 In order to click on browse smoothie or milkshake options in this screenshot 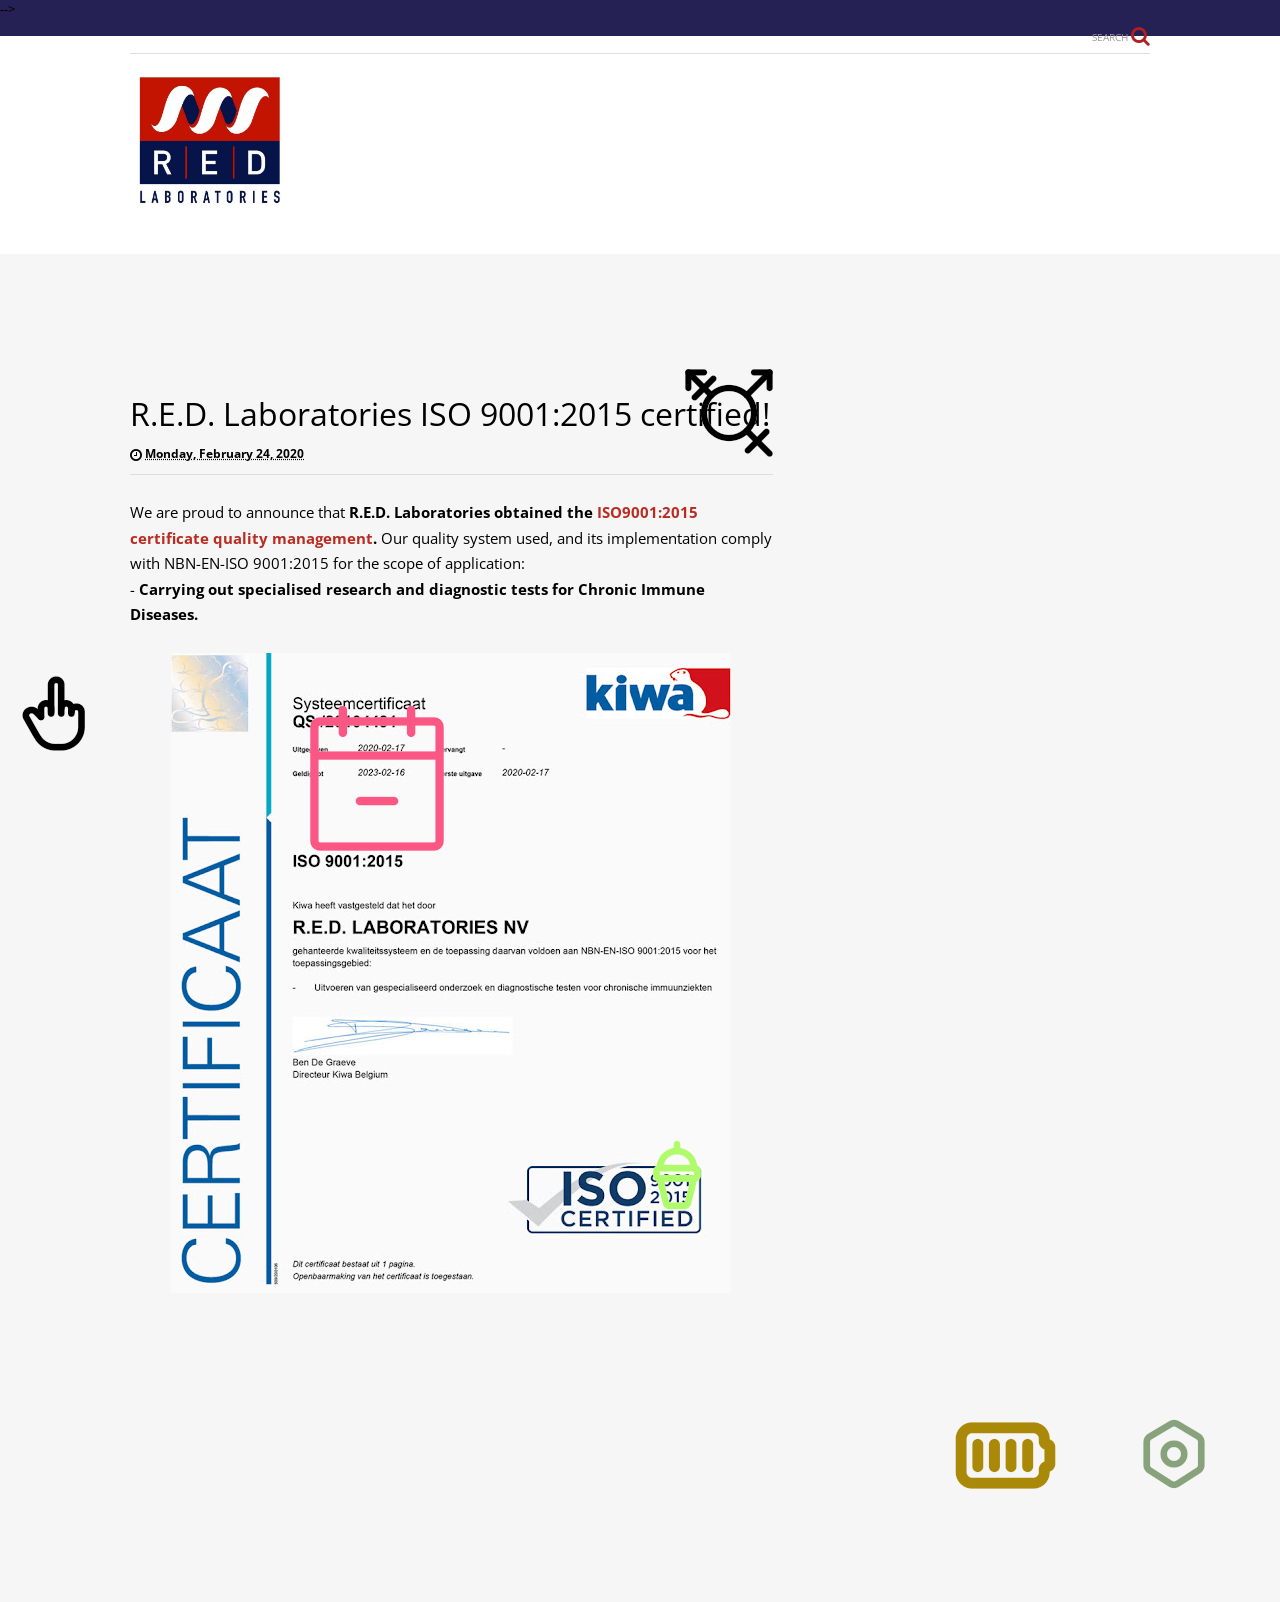, I will do `click(677, 1175)`.